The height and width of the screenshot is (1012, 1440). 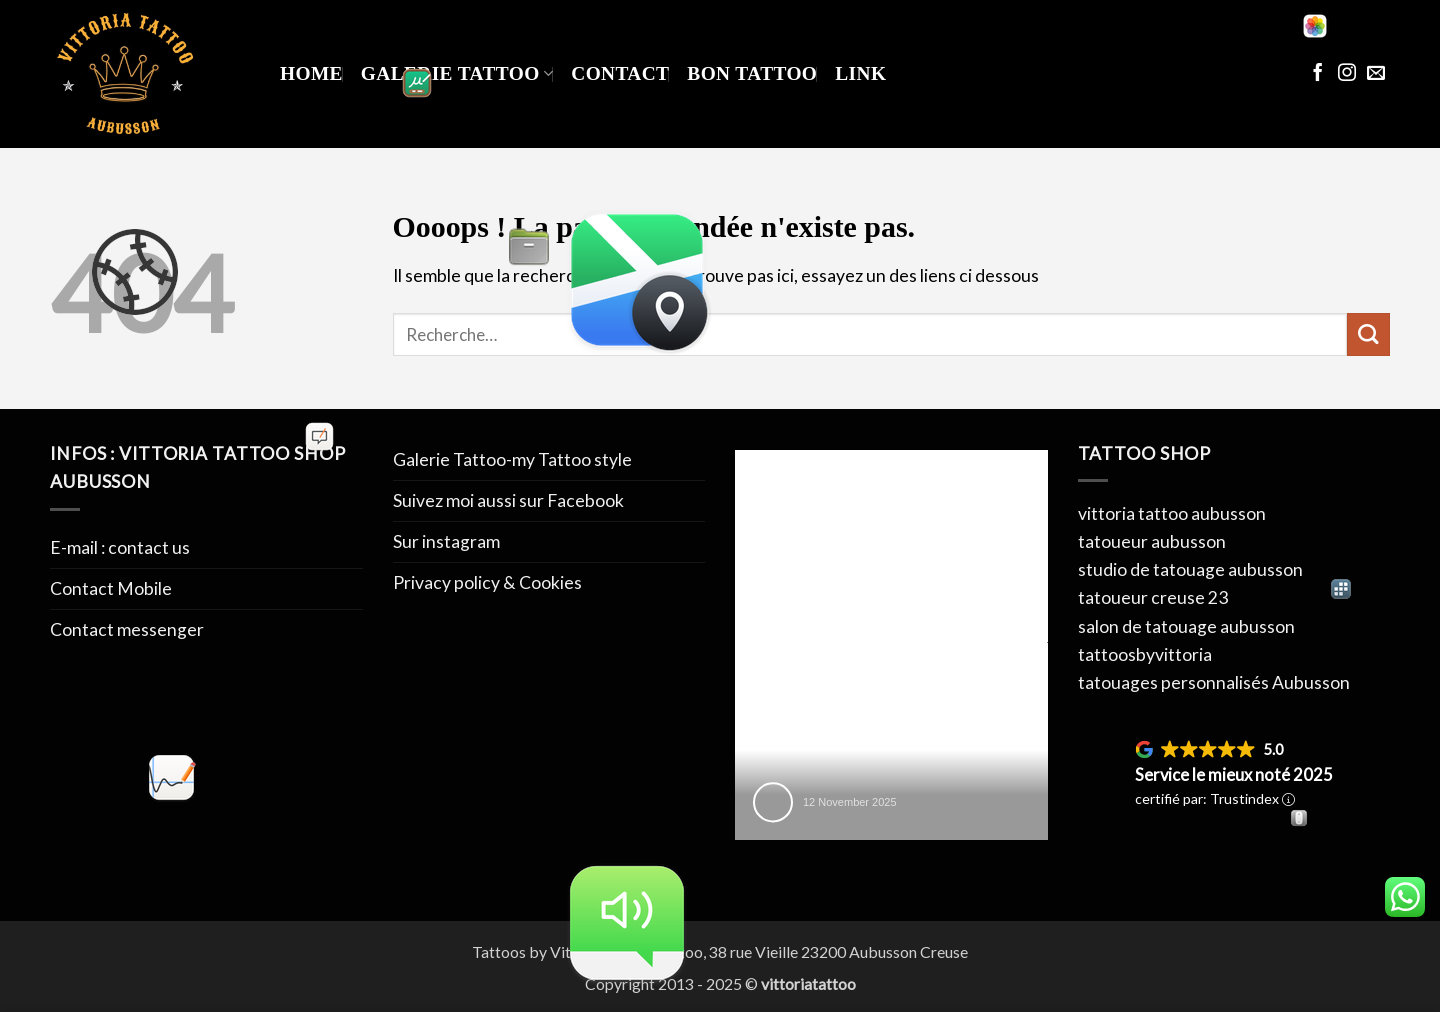 I want to click on open stata statistical software, so click(x=1341, y=589).